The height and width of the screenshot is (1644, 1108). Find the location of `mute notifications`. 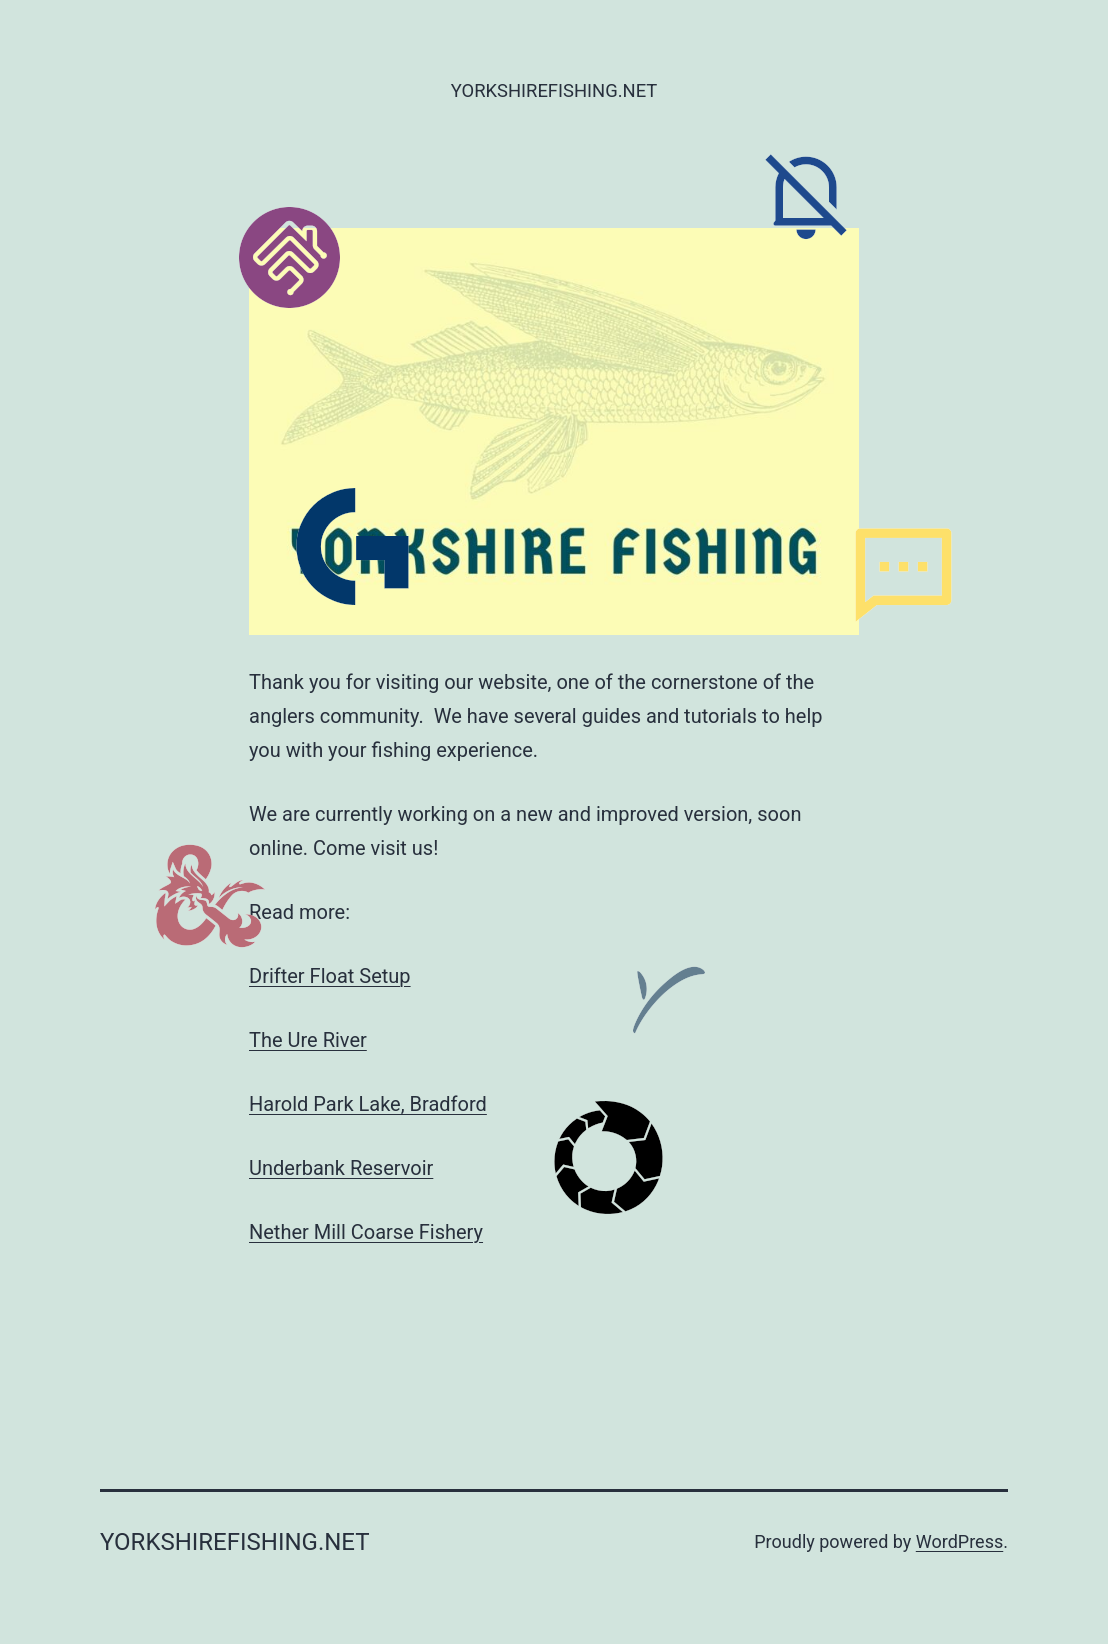

mute notifications is located at coordinates (806, 195).